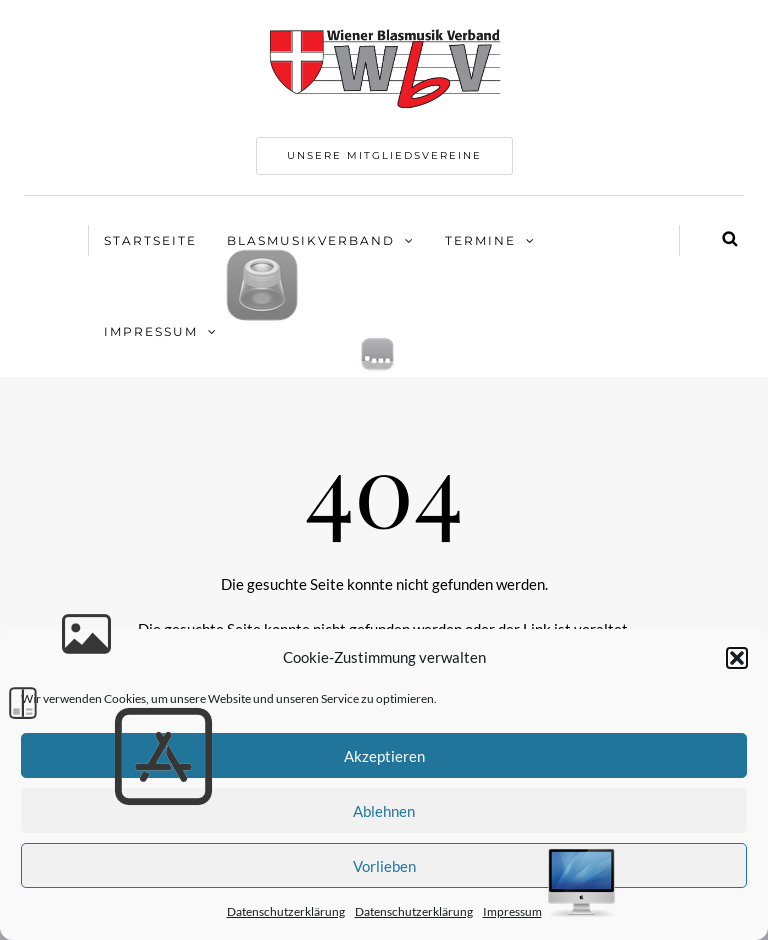  Describe the element at coordinates (262, 285) in the screenshot. I see `open preview app to view images and PDFs` at that location.